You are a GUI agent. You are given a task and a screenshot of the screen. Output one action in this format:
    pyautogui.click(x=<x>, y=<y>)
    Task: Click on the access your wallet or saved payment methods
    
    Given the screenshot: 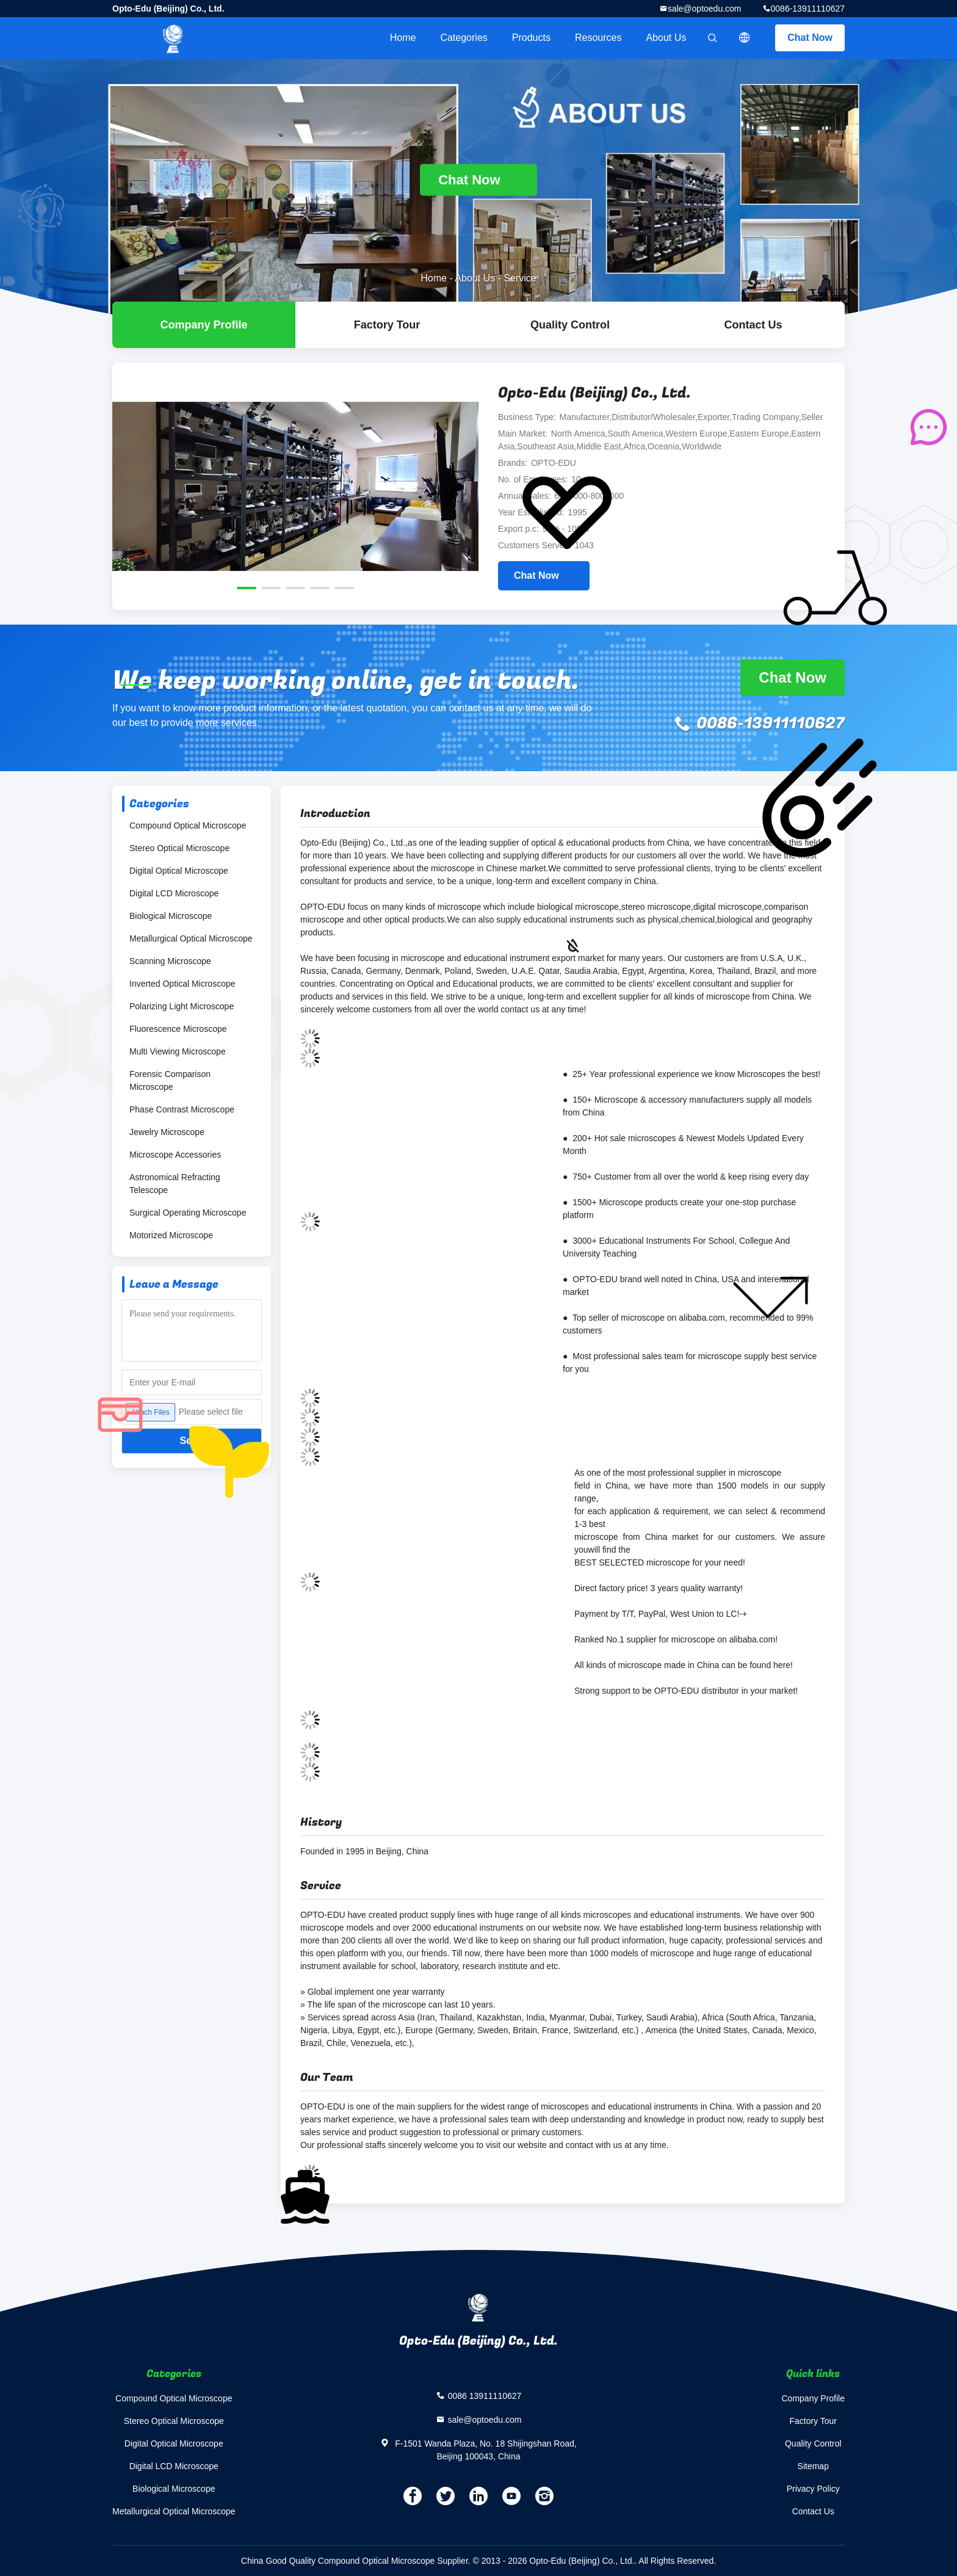 What is the action you would take?
    pyautogui.click(x=120, y=1415)
    